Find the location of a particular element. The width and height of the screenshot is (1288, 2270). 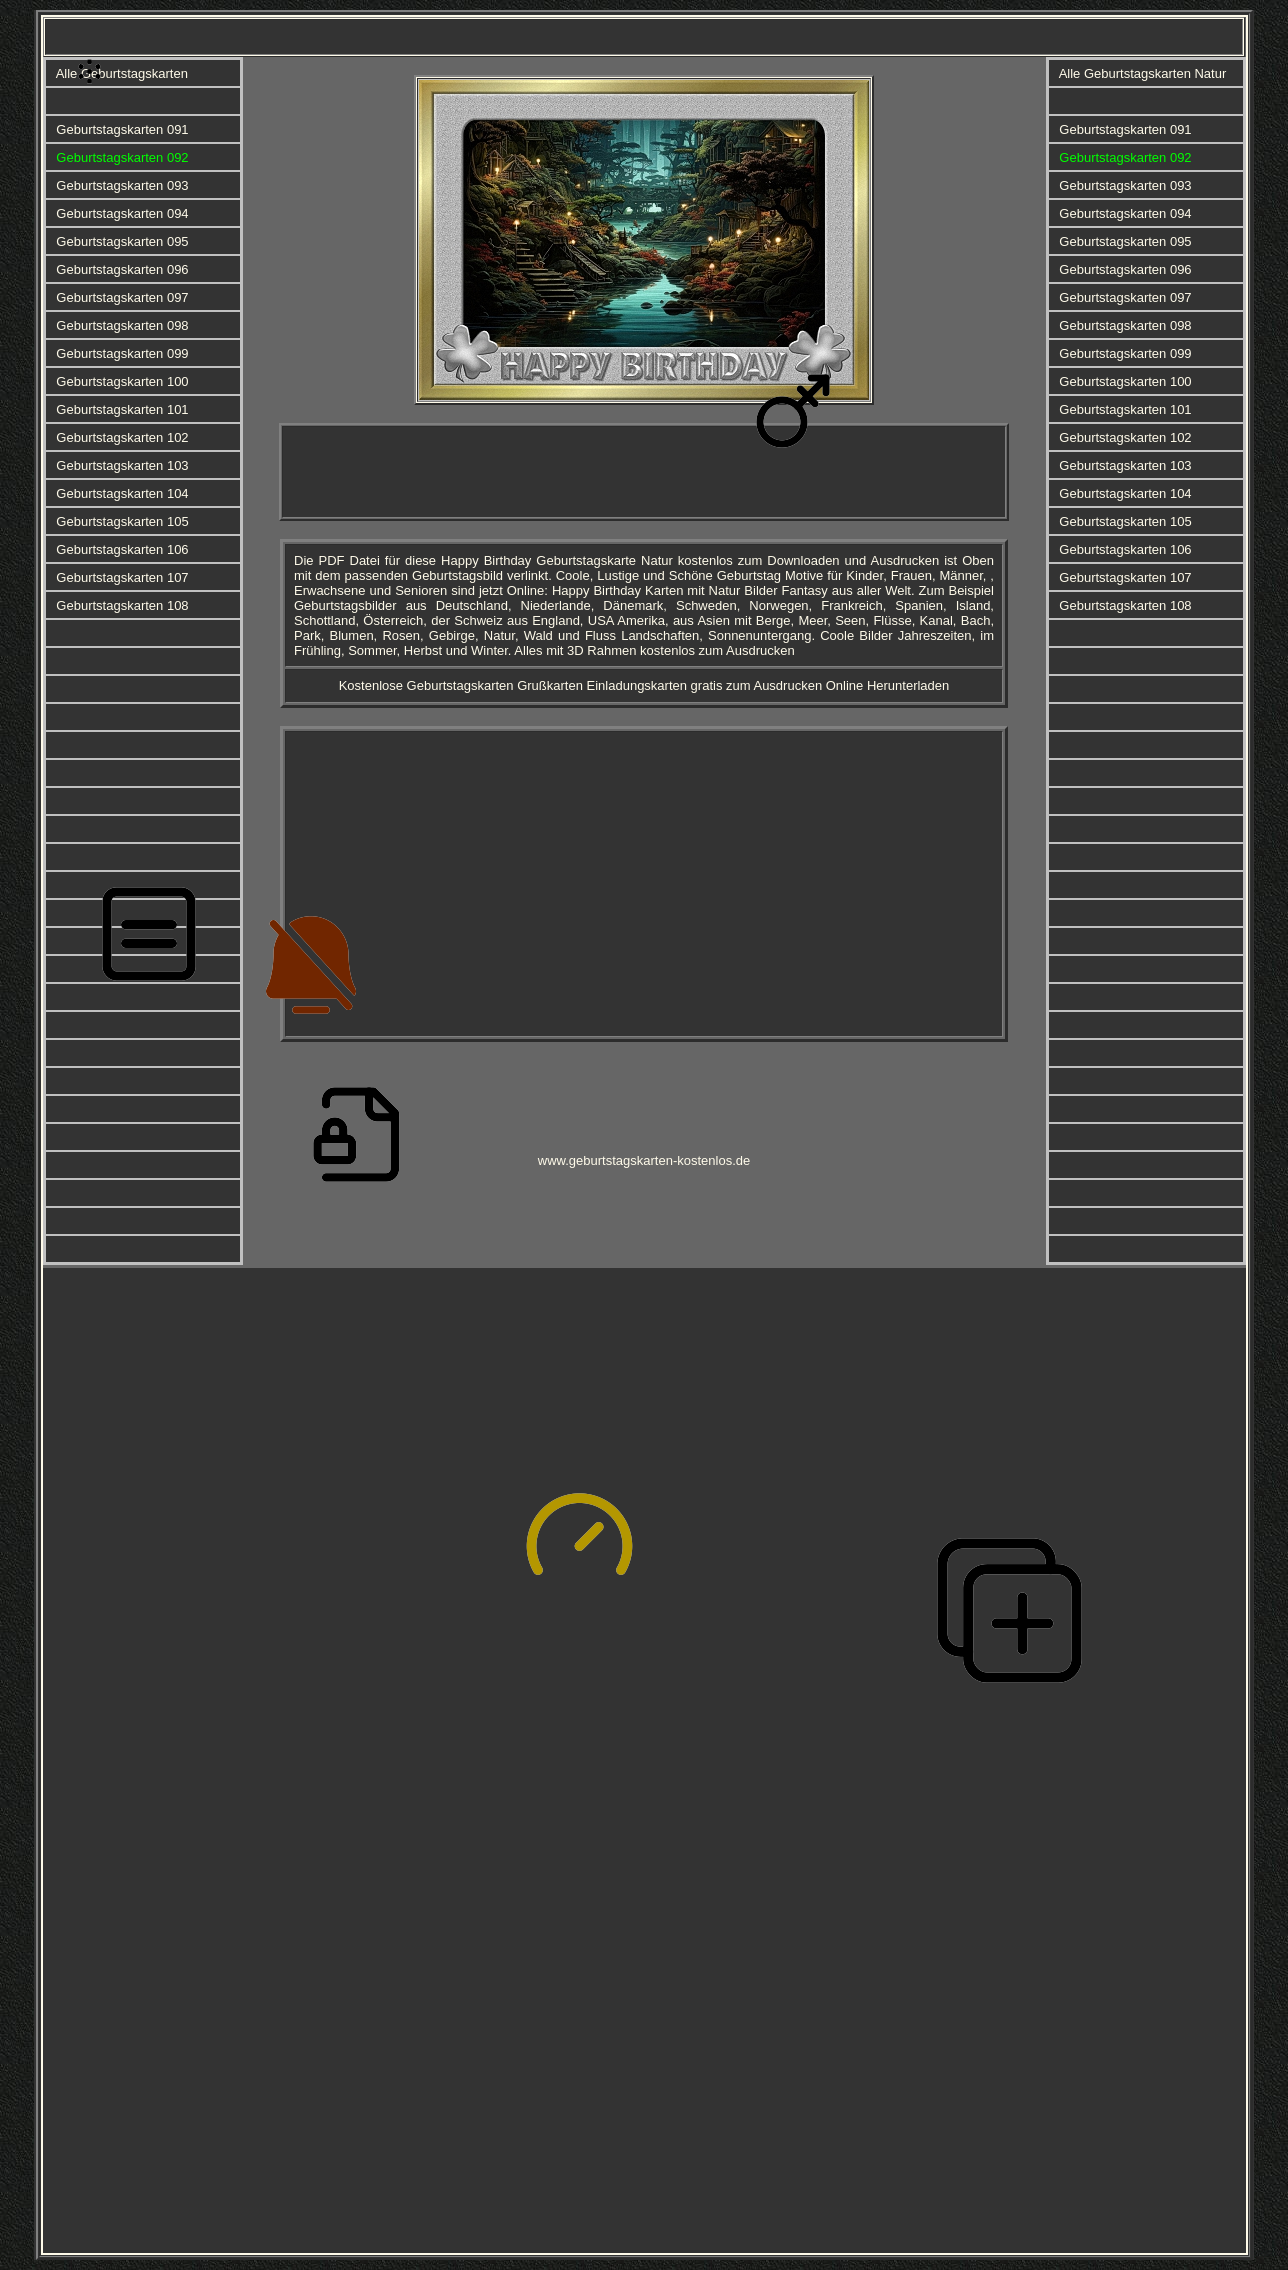

mute notifications is located at coordinates (311, 965).